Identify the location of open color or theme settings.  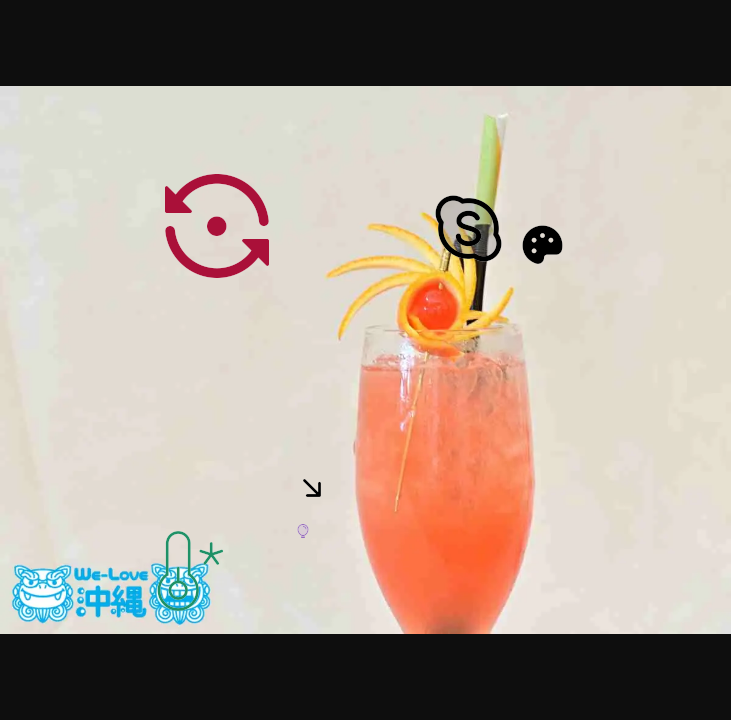
(542, 245).